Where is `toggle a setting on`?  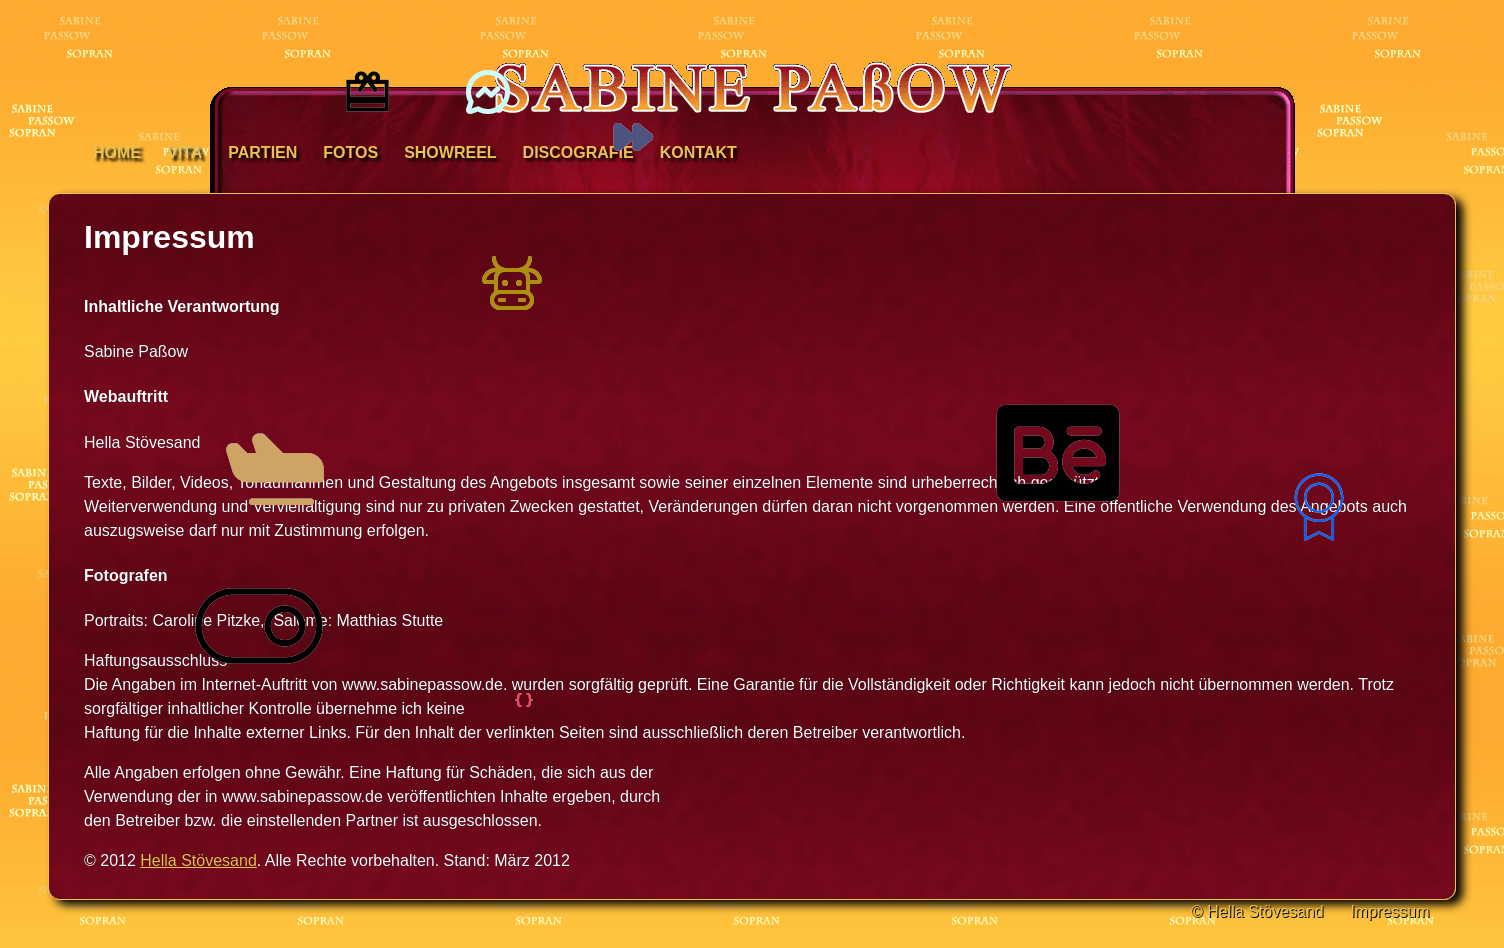 toggle a setting on is located at coordinates (259, 626).